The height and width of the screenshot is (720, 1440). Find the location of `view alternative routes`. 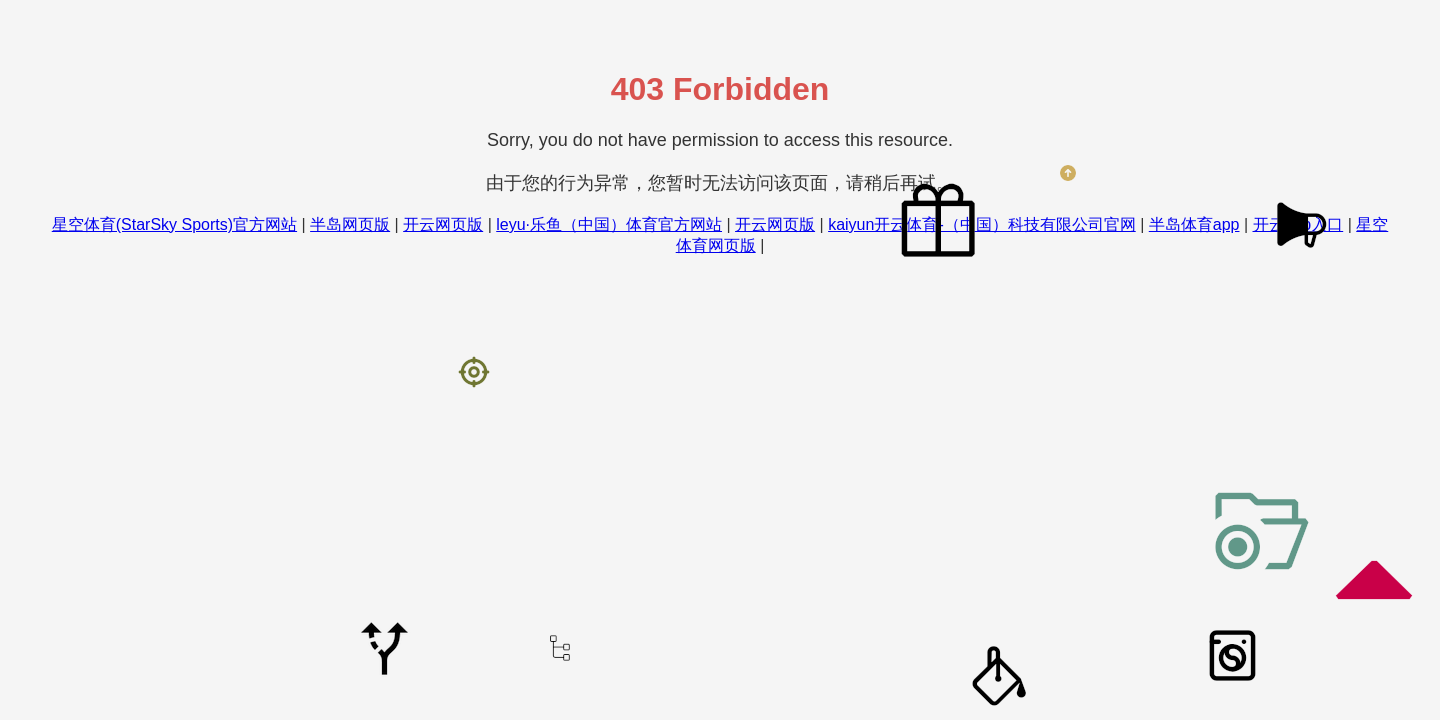

view alternative routes is located at coordinates (384, 648).